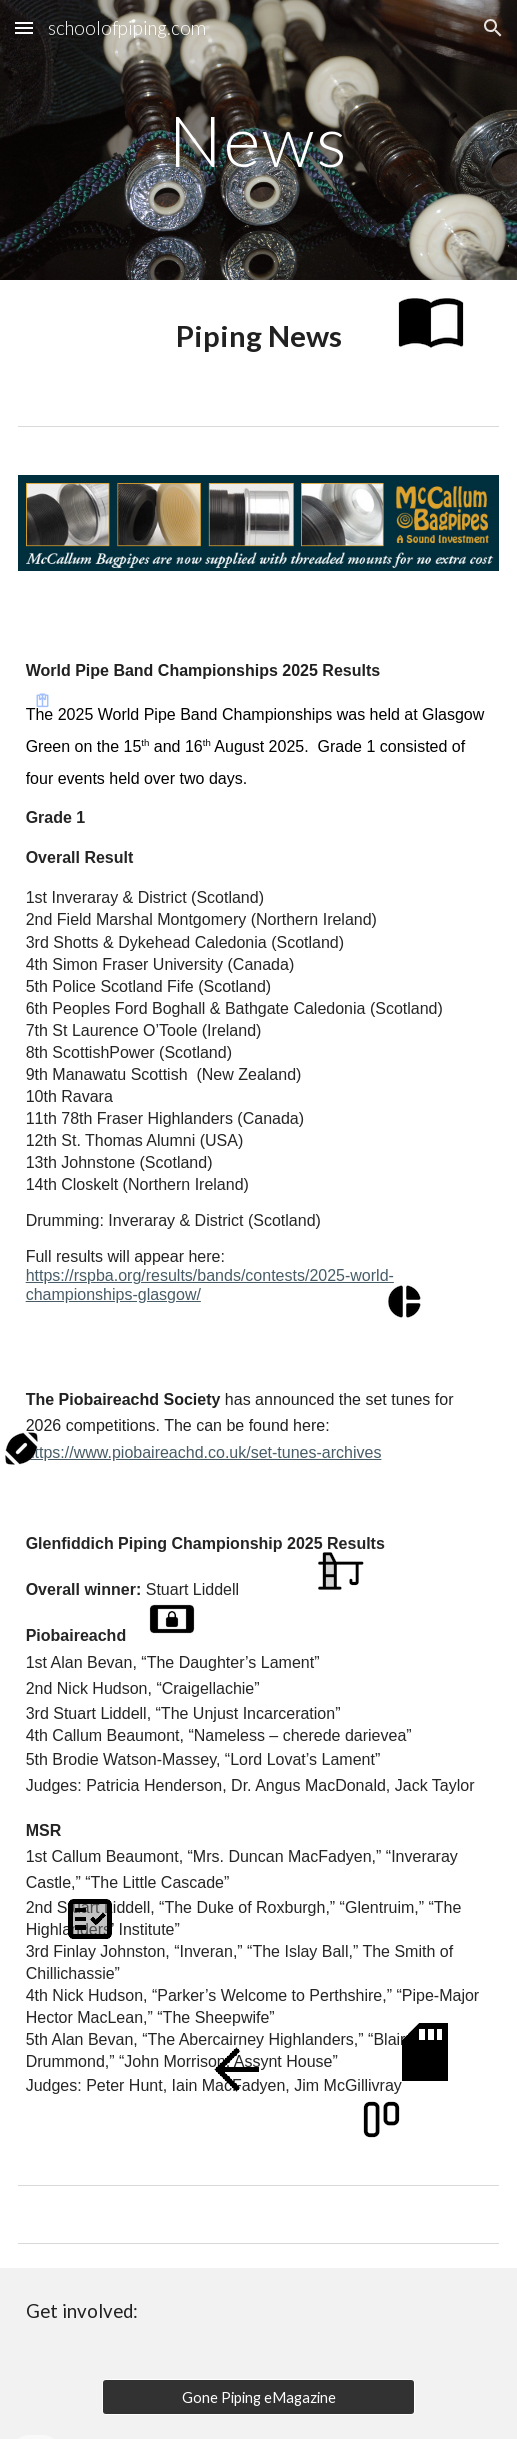  Describe the element at coordinates (90, 1919) in the screenshot. I see `verify or review checklist items` at that location.